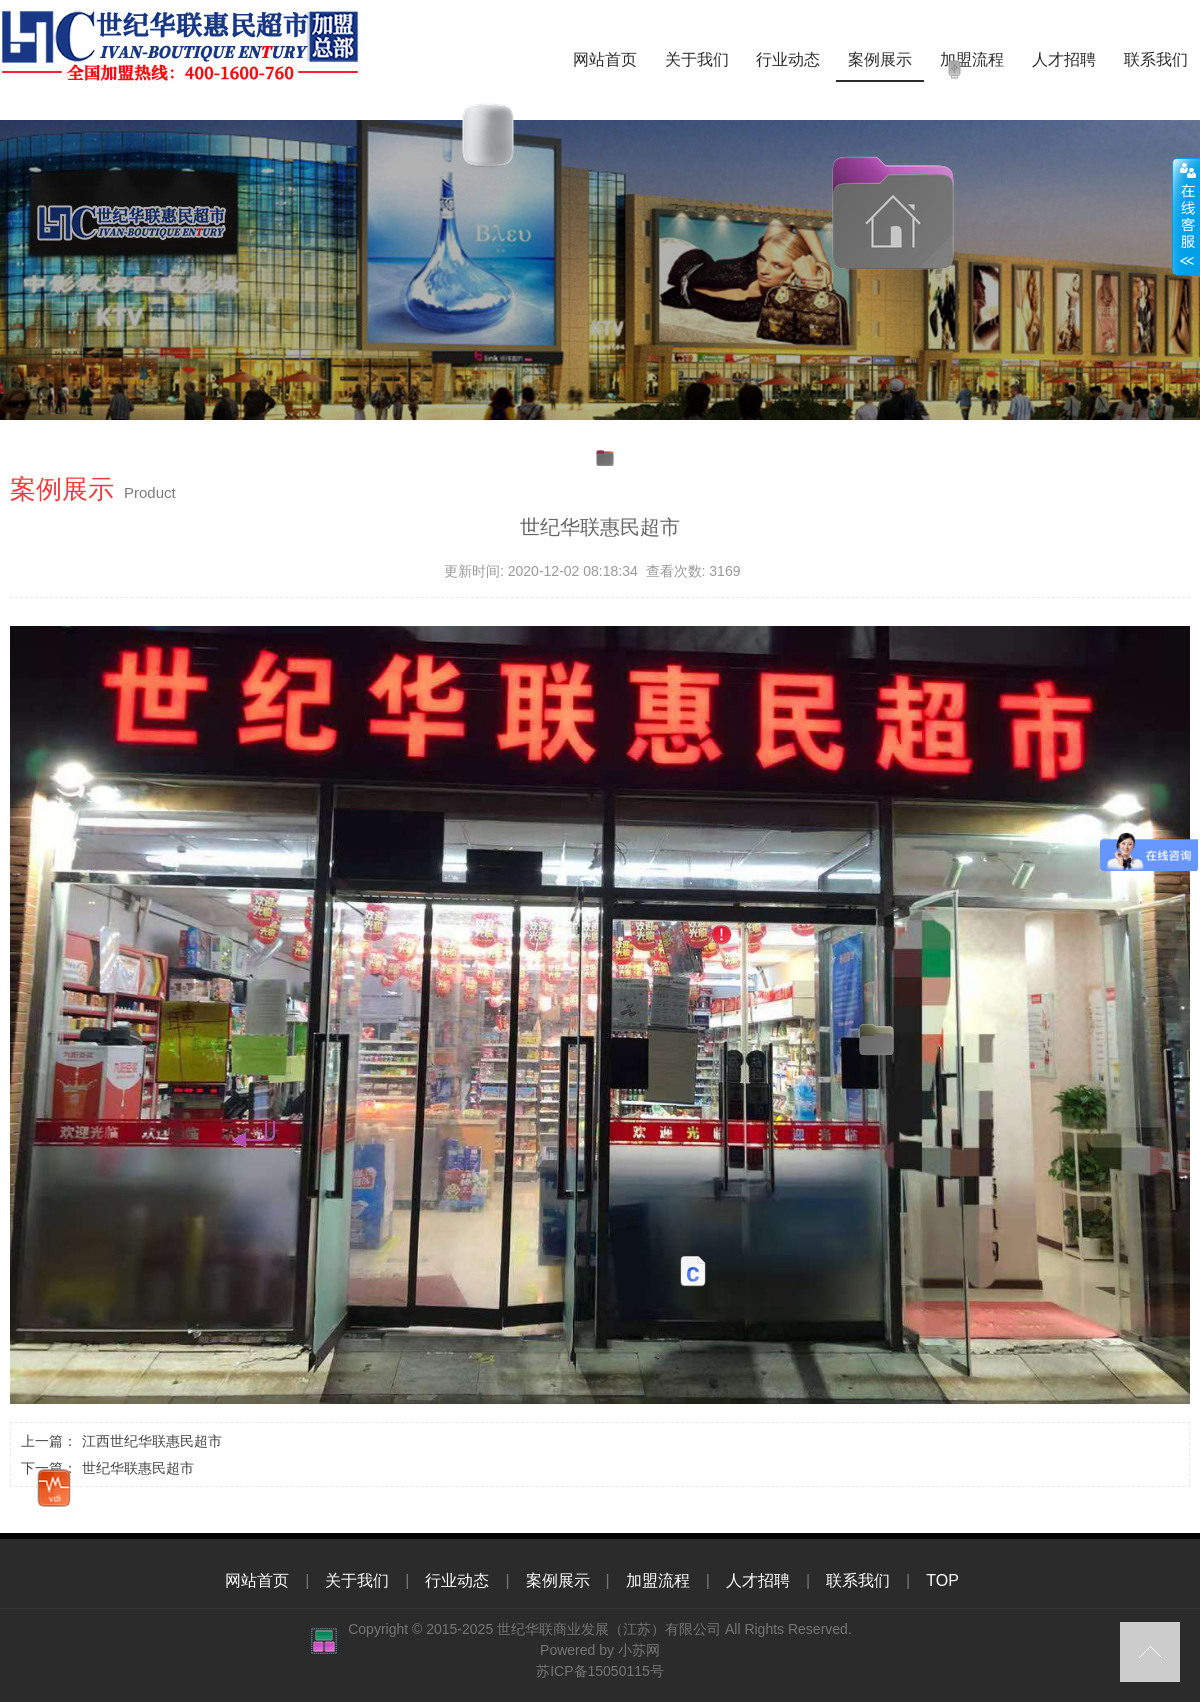 The image size is (1200, 1702). What do you see at coordinates (54, 1488) in the screenshot?
I see `VirtualBox disk image file` at bounding box center [54, 1488].